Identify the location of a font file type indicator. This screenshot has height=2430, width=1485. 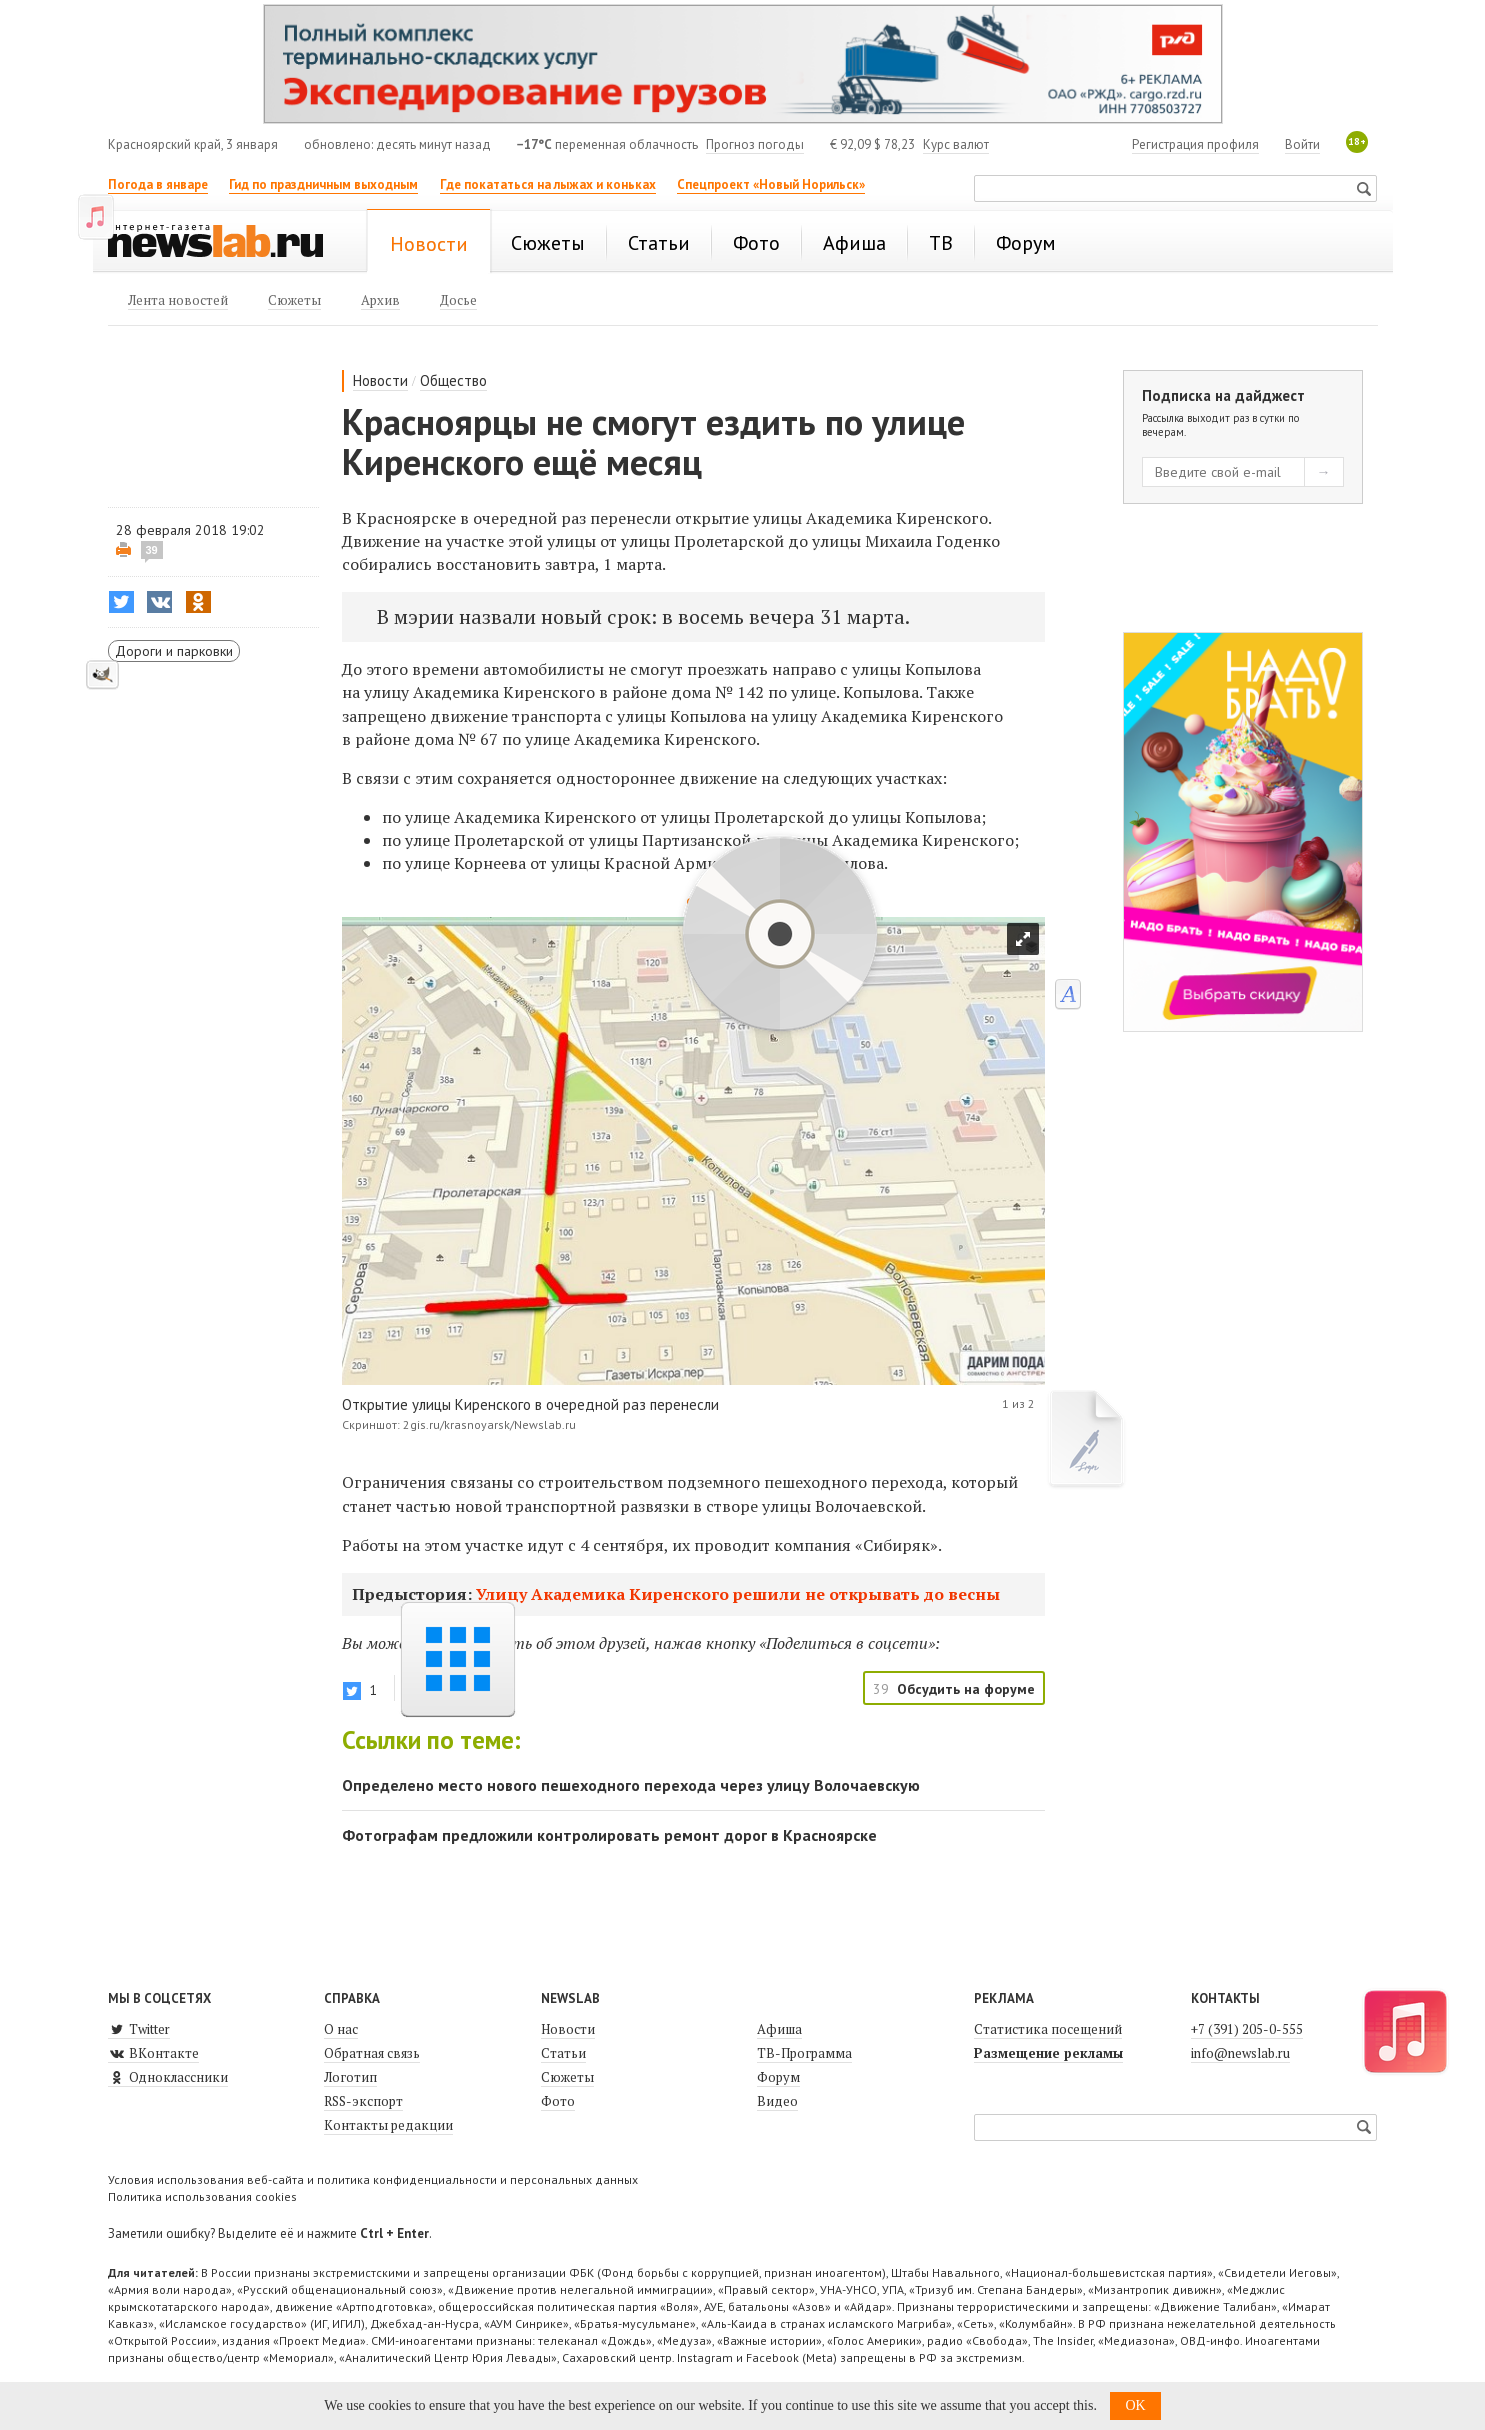
(1068, 994).